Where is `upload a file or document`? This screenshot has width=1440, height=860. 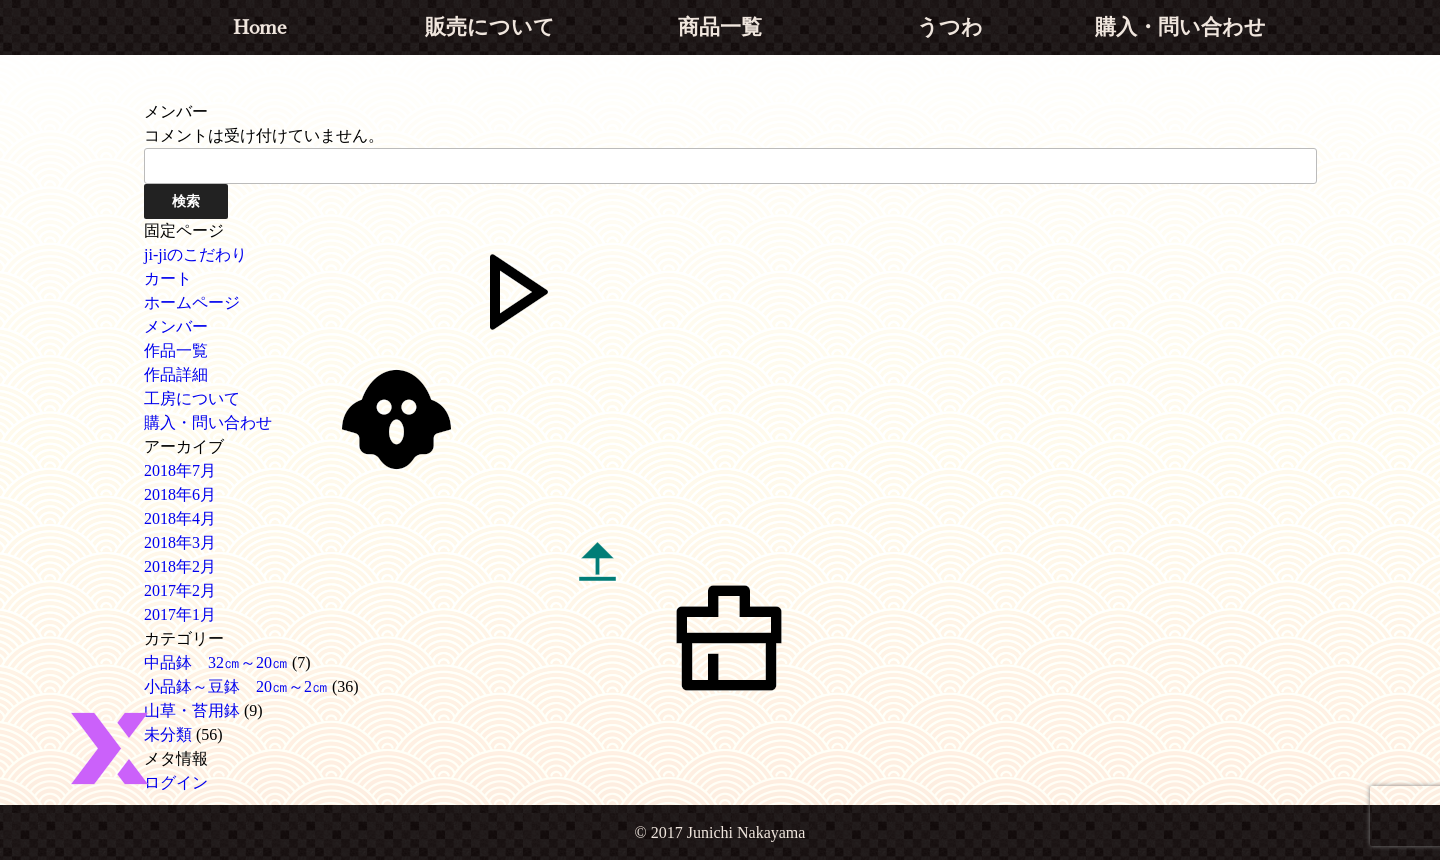
upload a file or document is located at coordinates (597, 562).